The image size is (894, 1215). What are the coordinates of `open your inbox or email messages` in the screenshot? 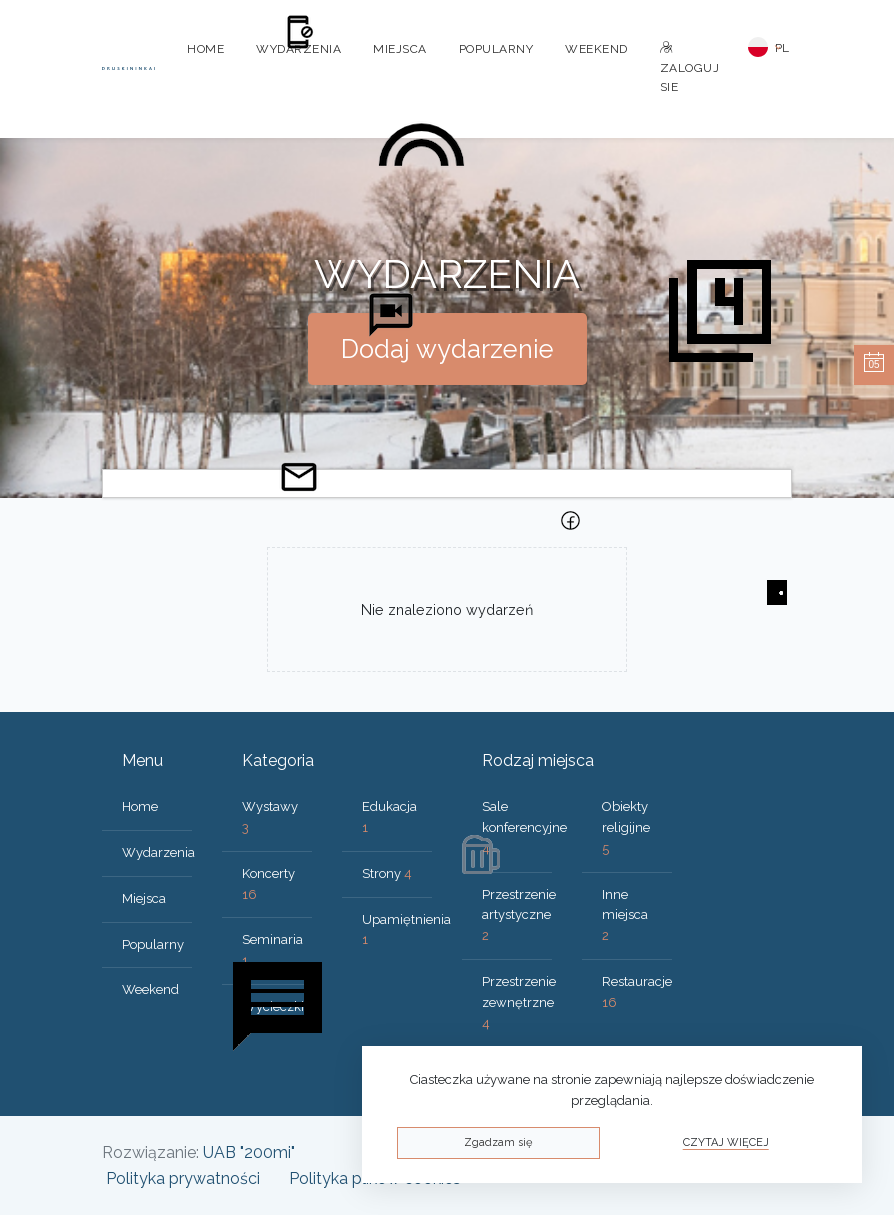 It's located at (299, 477).